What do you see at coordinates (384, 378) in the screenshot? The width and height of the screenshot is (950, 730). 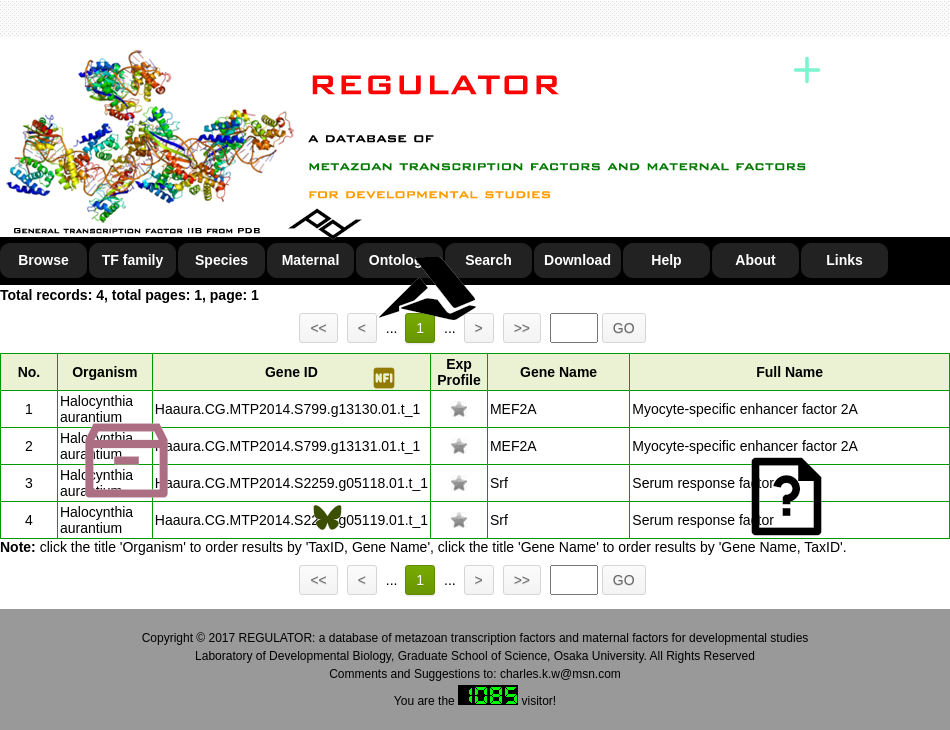 I see `indicates non-food items category` at bounding box center [384, 378].